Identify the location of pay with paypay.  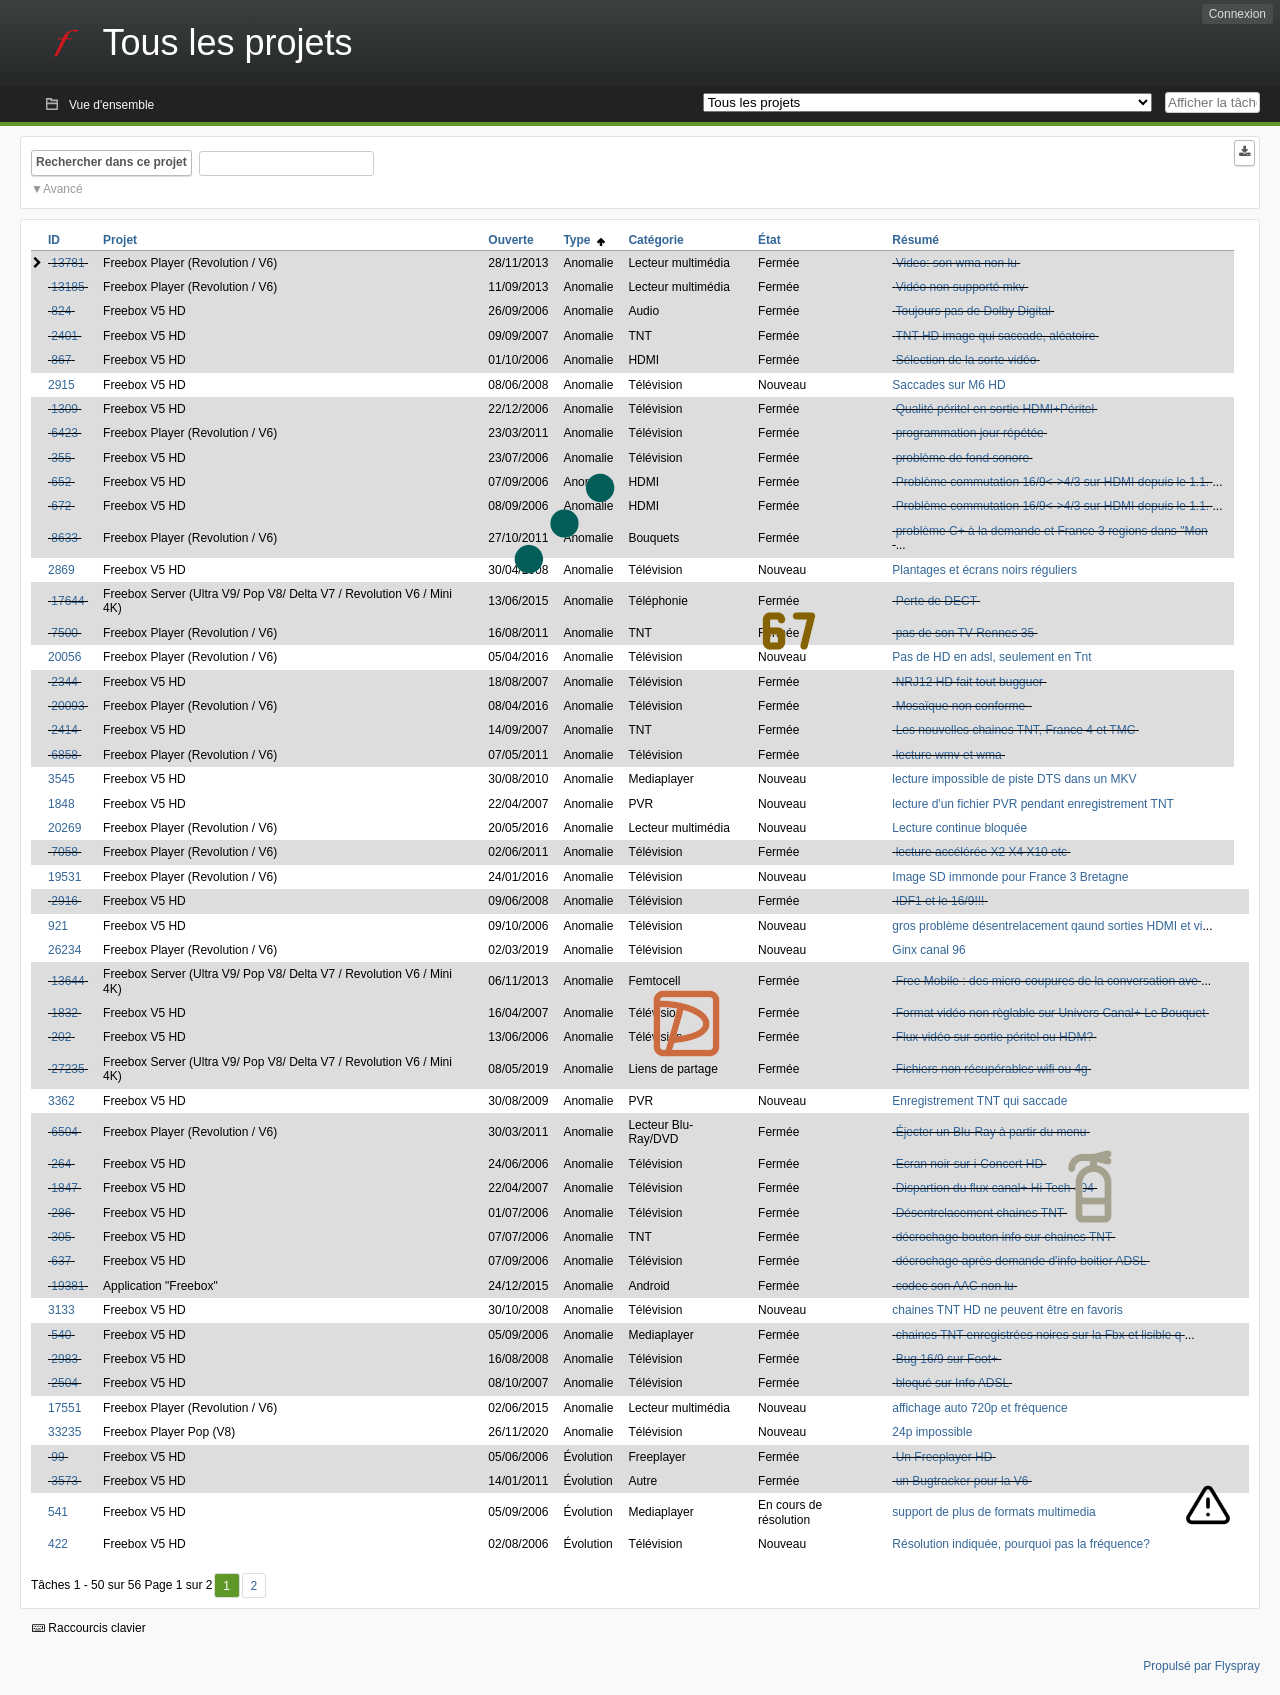
(686, 1023).